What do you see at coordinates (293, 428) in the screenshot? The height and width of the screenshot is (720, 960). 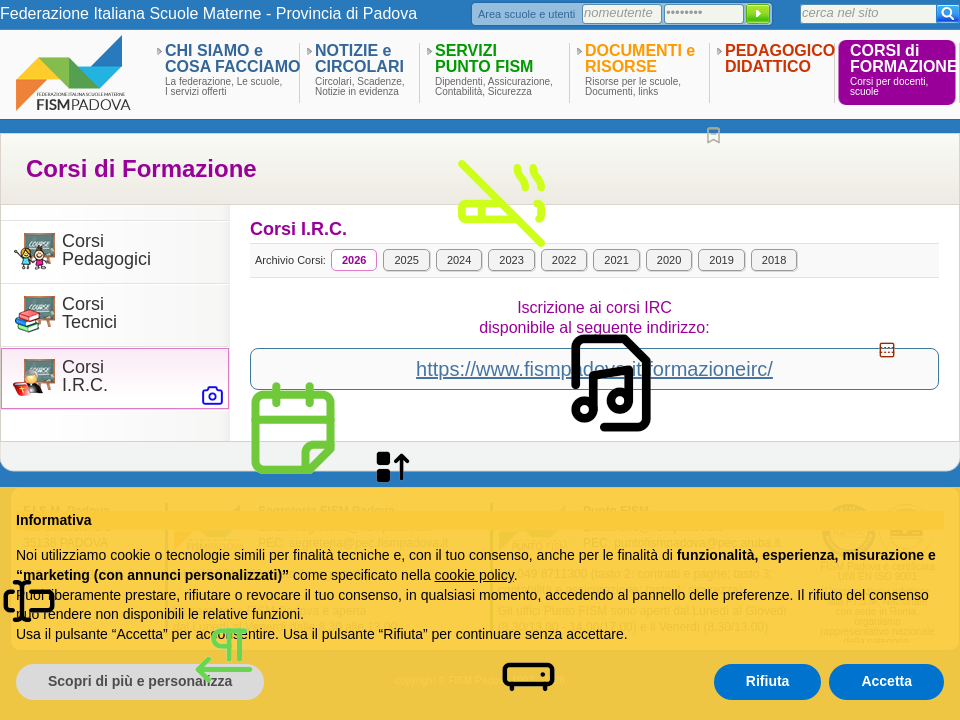 I see `view calendar with a note or reminder` at bounding box center [293, 428].